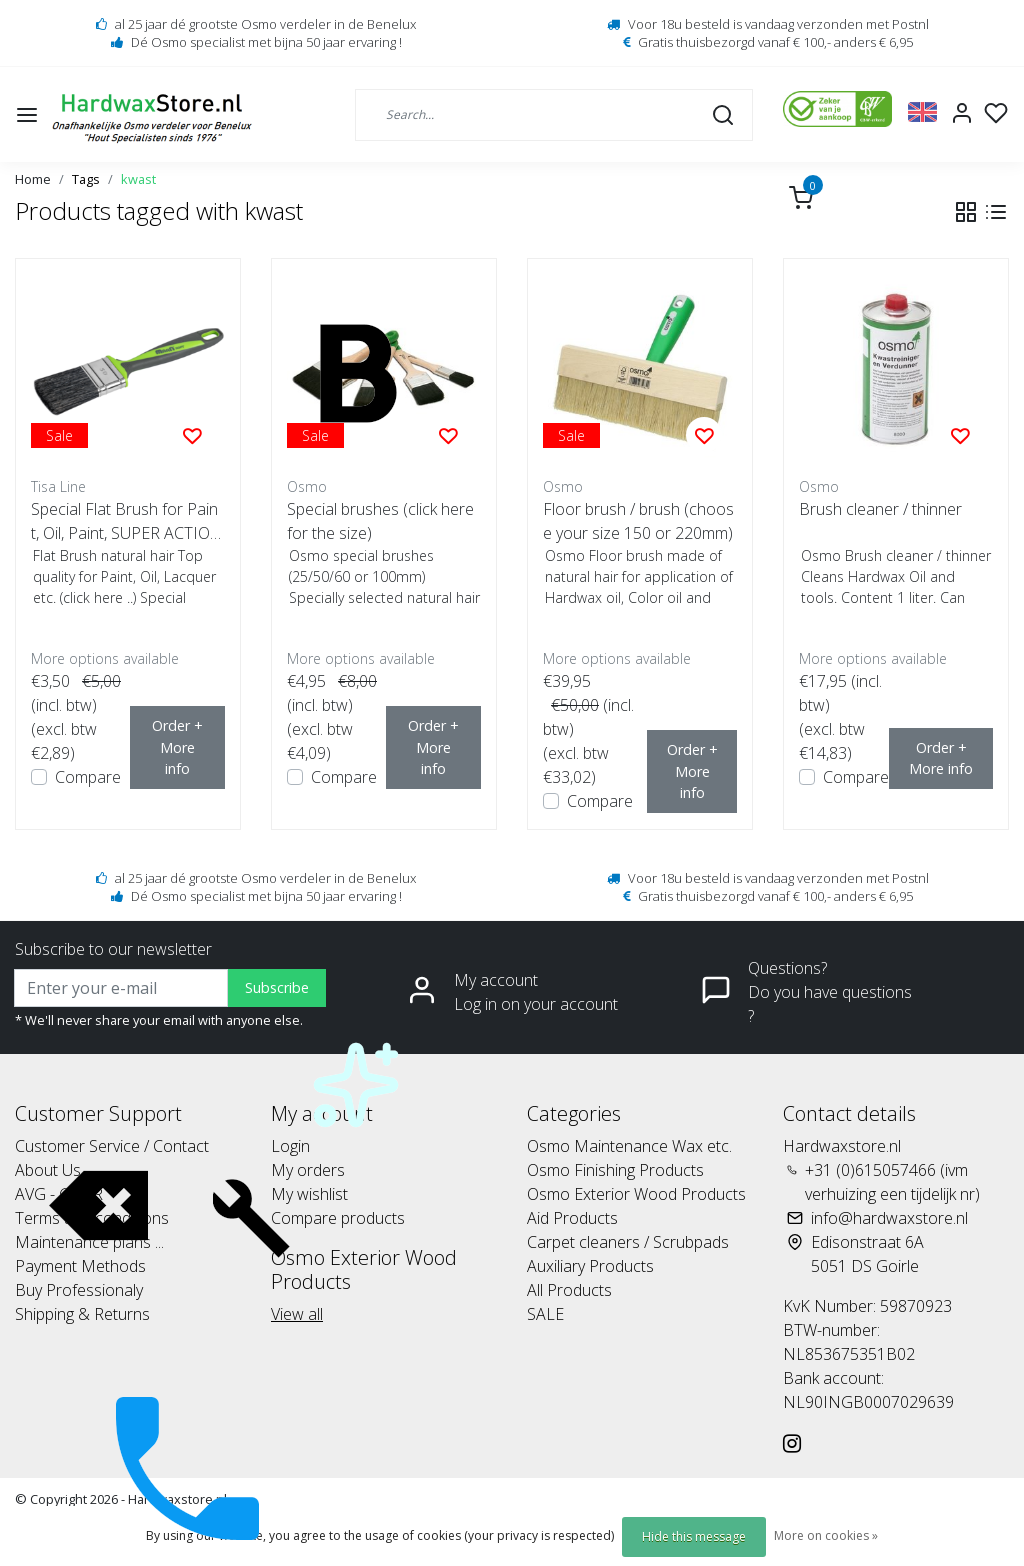  I want to click on apply bold formatting to selected text, so click(358, 373).